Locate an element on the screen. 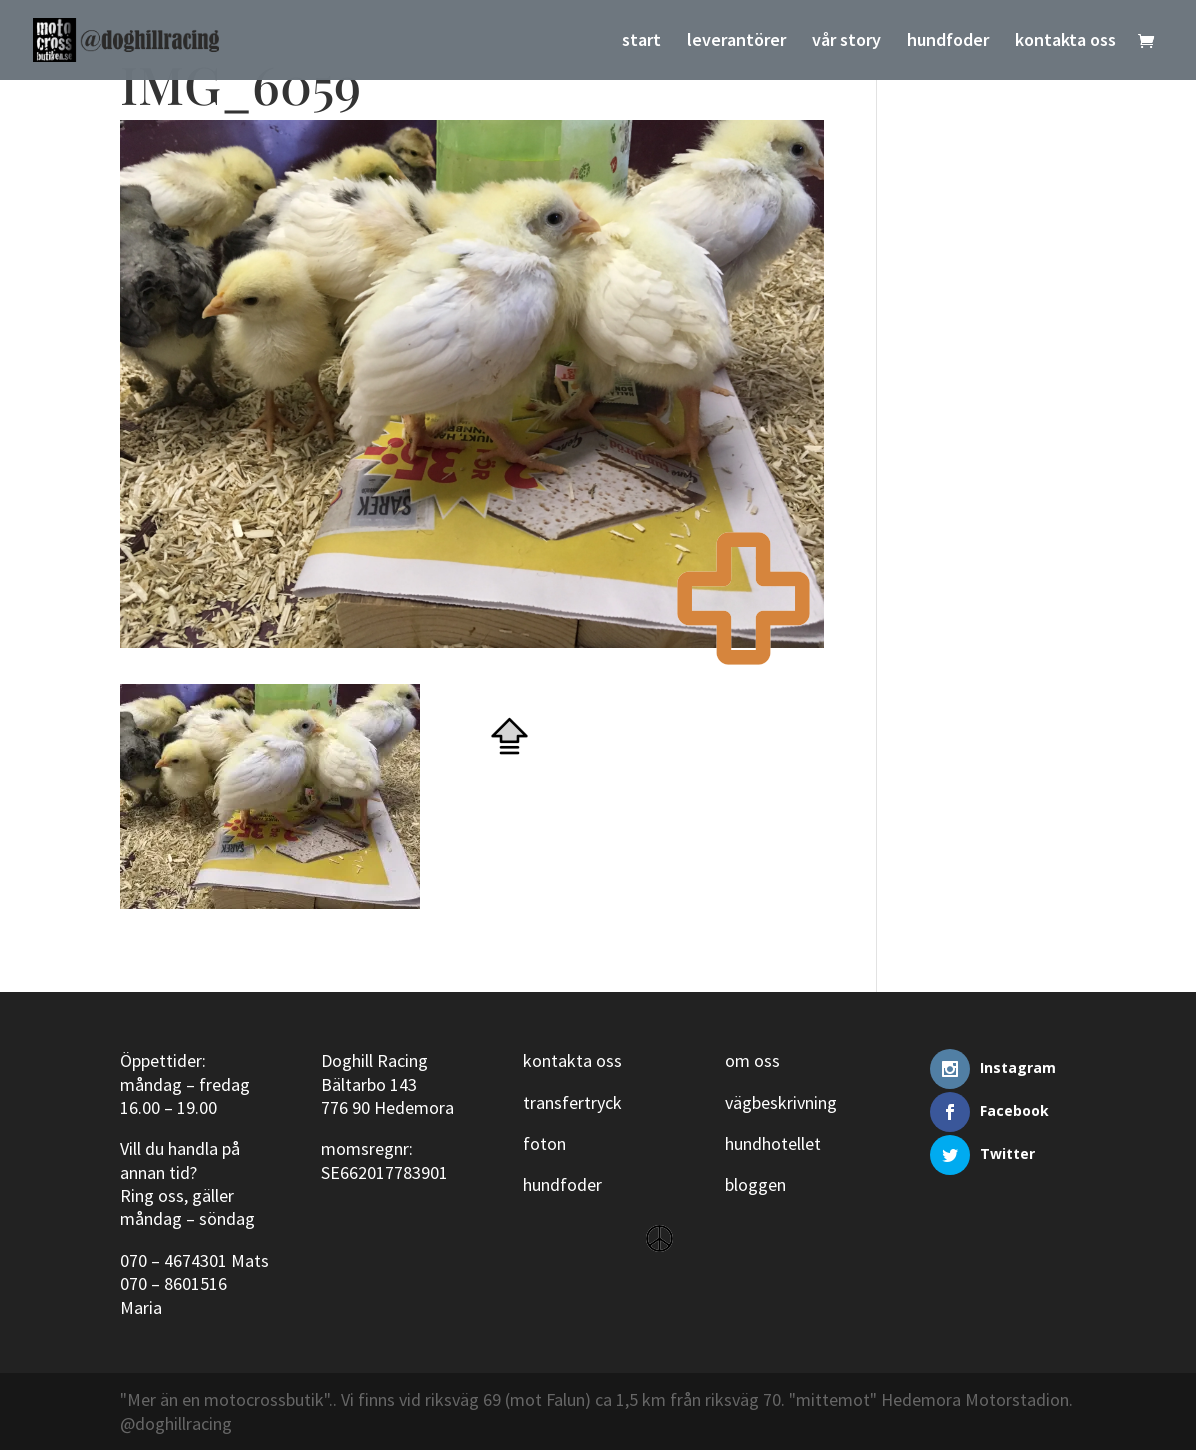 The height and width of the screenshot is (1450, 1196). access health or medical information is located at coordinates (743, 598).